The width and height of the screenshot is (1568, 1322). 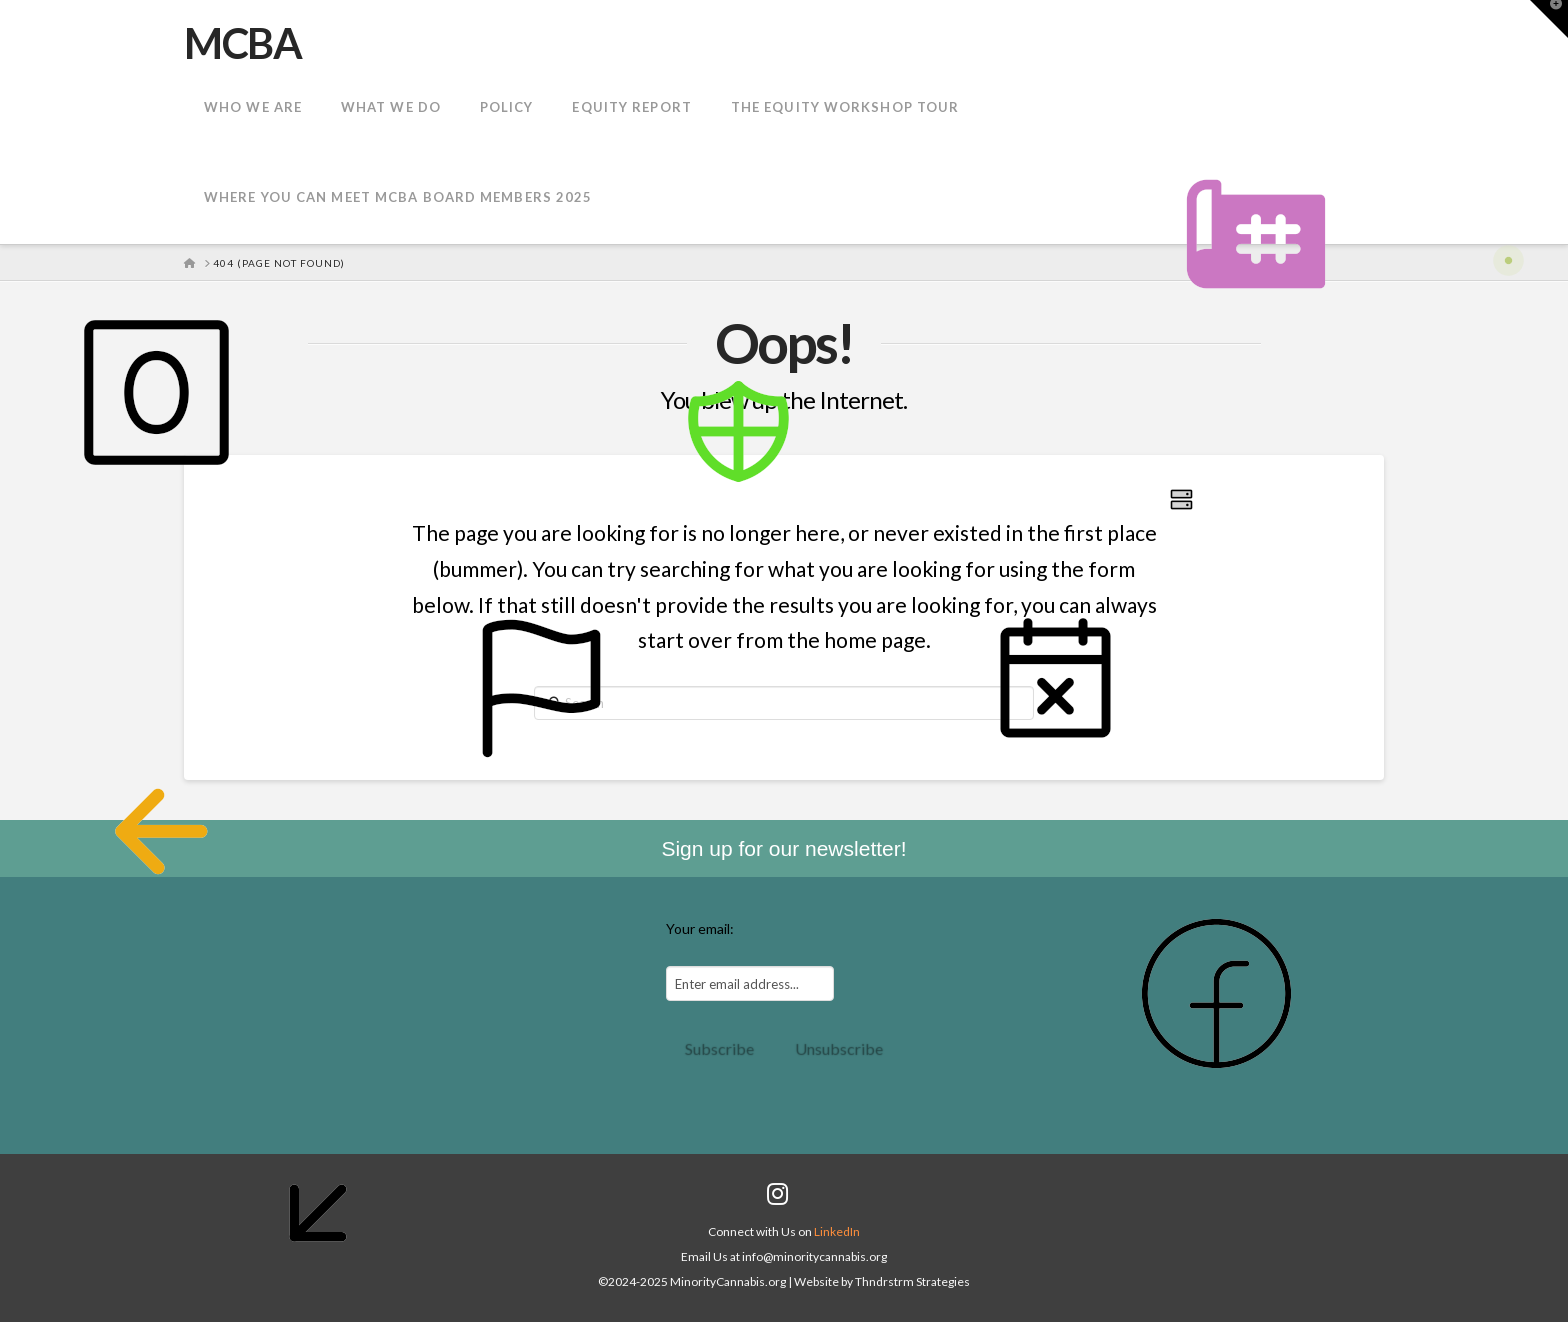 What do you see at coordinates (1256, 239) in the screenshot?
I see `view project blueprints or technical documents` at bounding box center [1256, 239].